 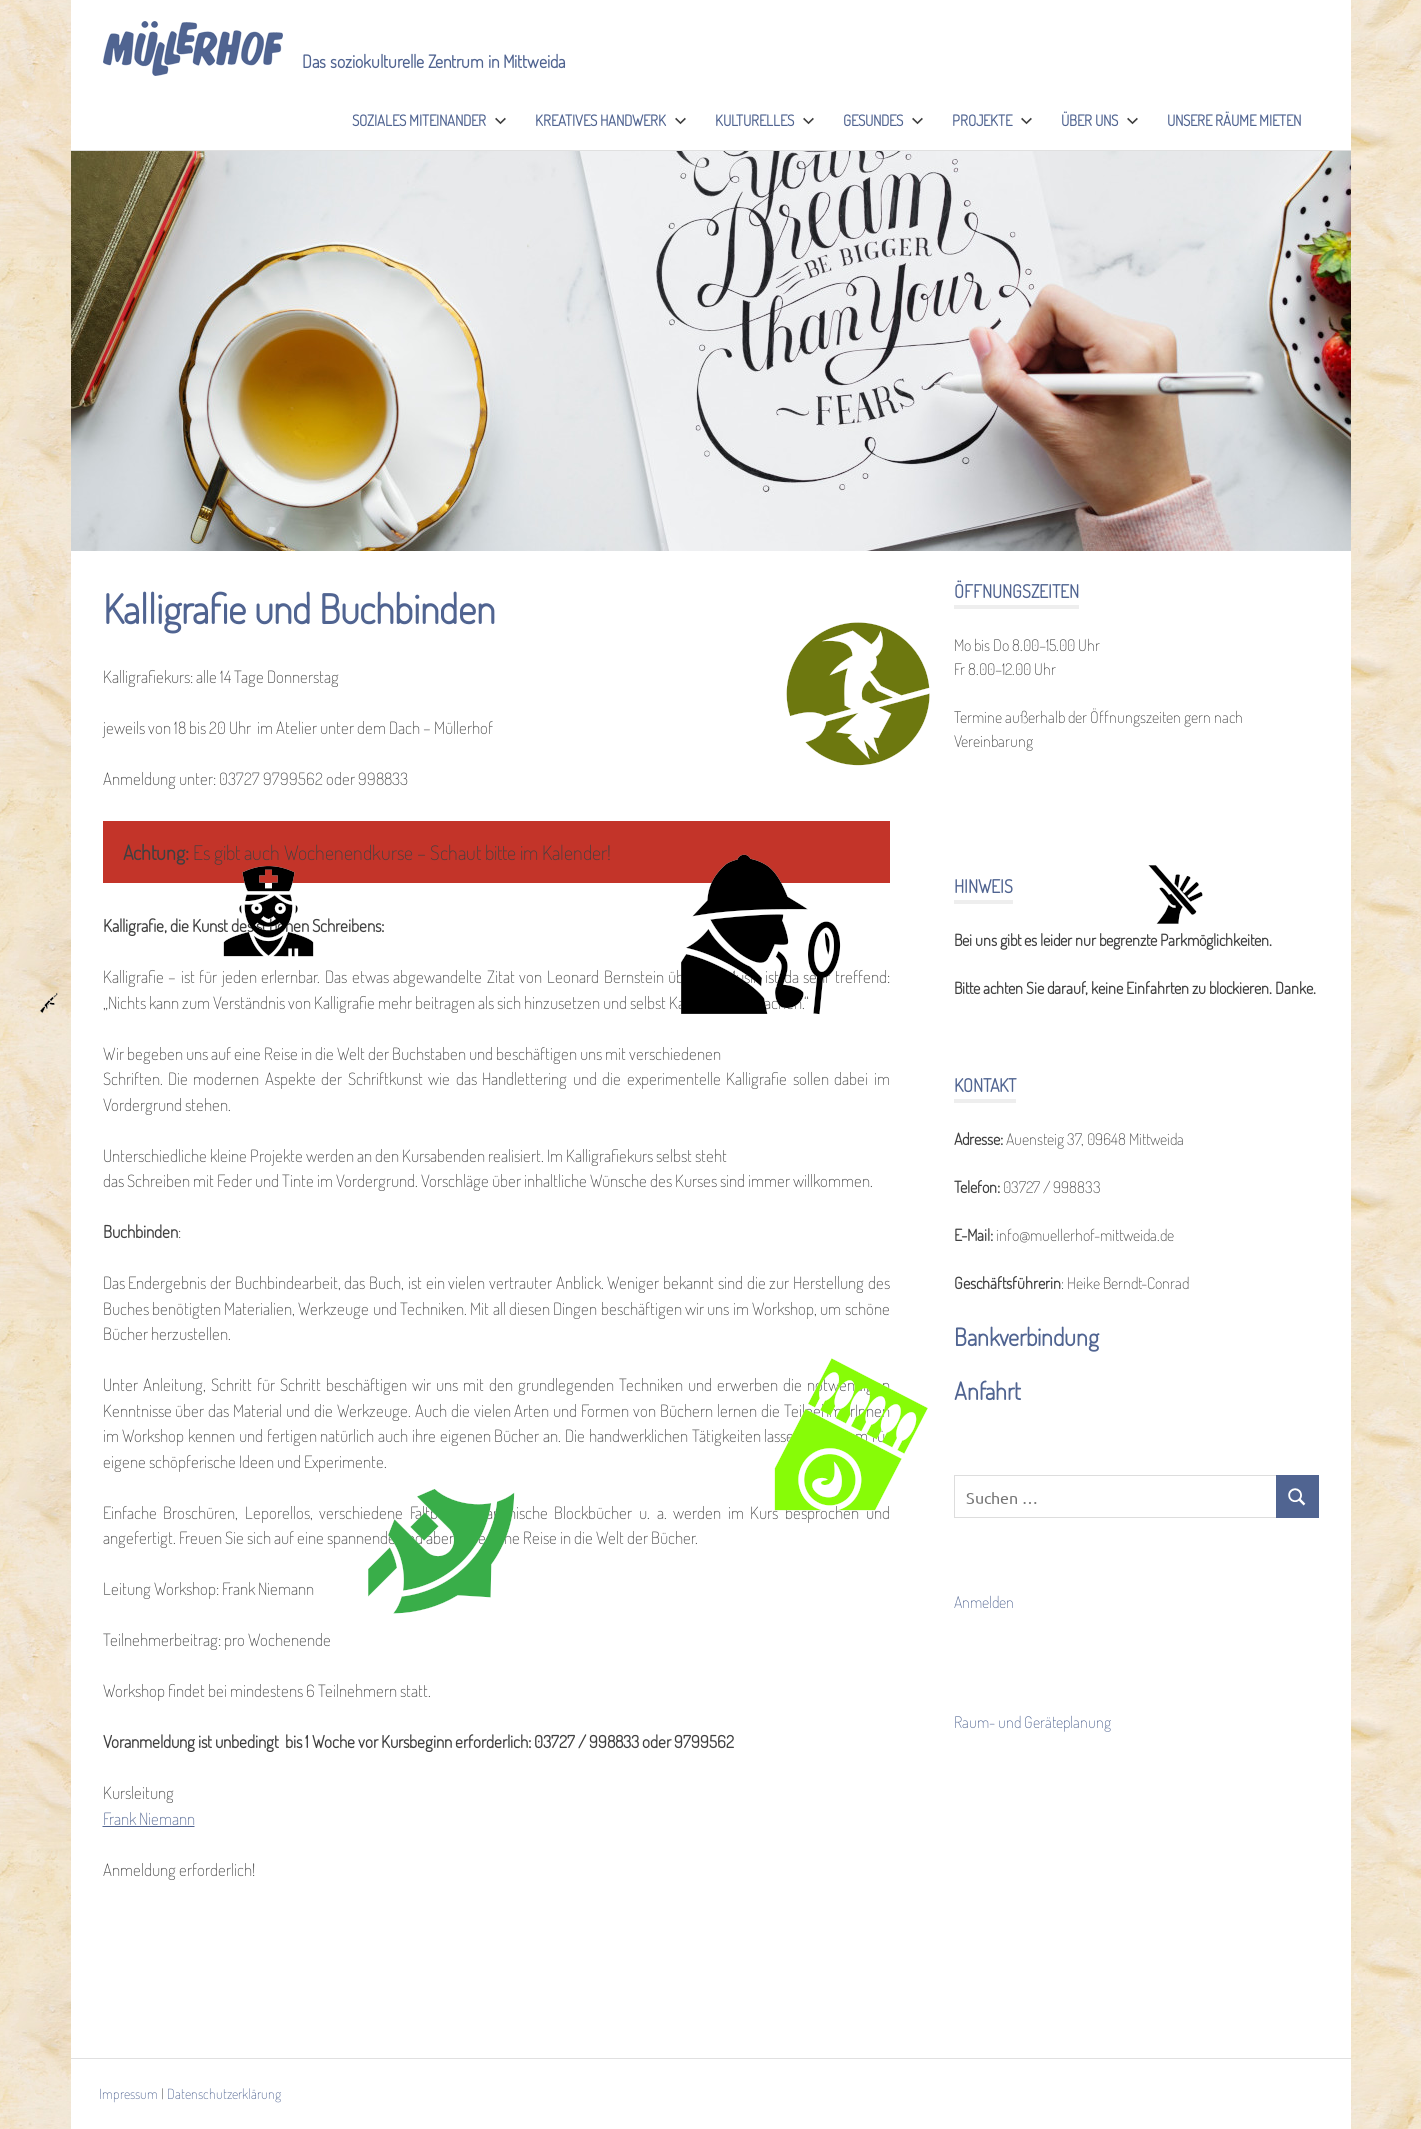 I want to click on witch character or Halloween-themed game element, so click(x=858, y=694).